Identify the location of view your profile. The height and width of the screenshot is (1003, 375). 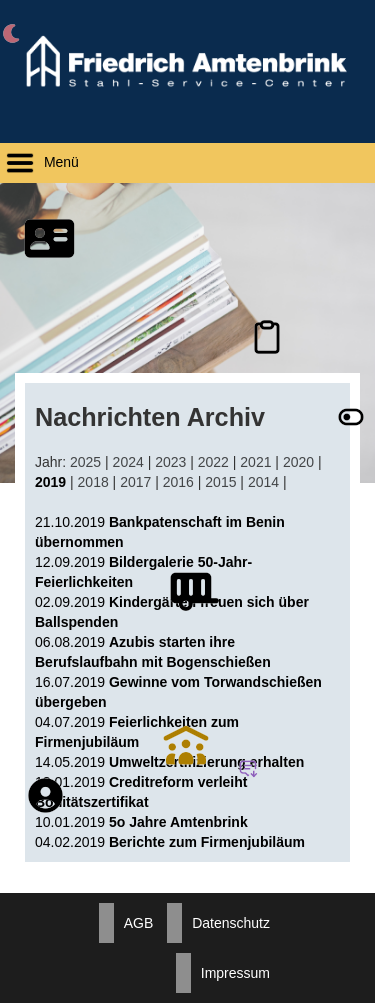
(45, 795).